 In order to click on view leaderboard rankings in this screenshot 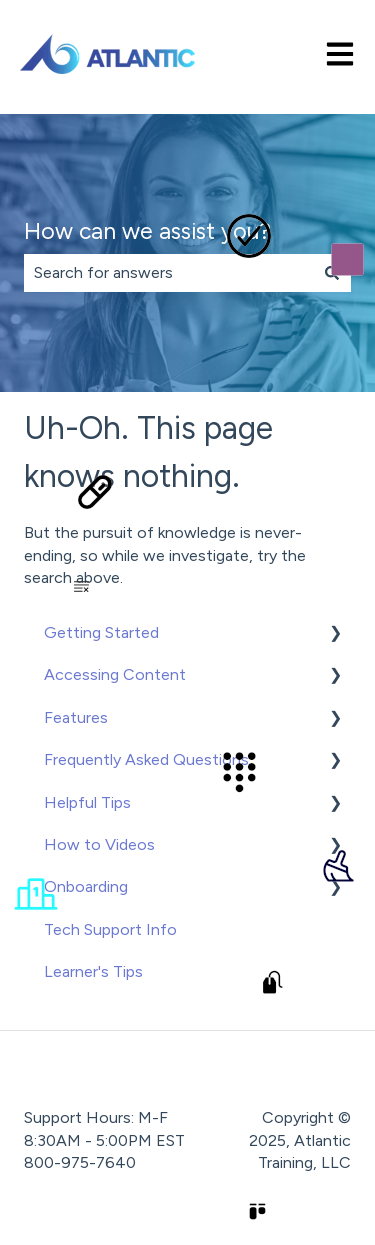, I will do `click(36, 894)`.